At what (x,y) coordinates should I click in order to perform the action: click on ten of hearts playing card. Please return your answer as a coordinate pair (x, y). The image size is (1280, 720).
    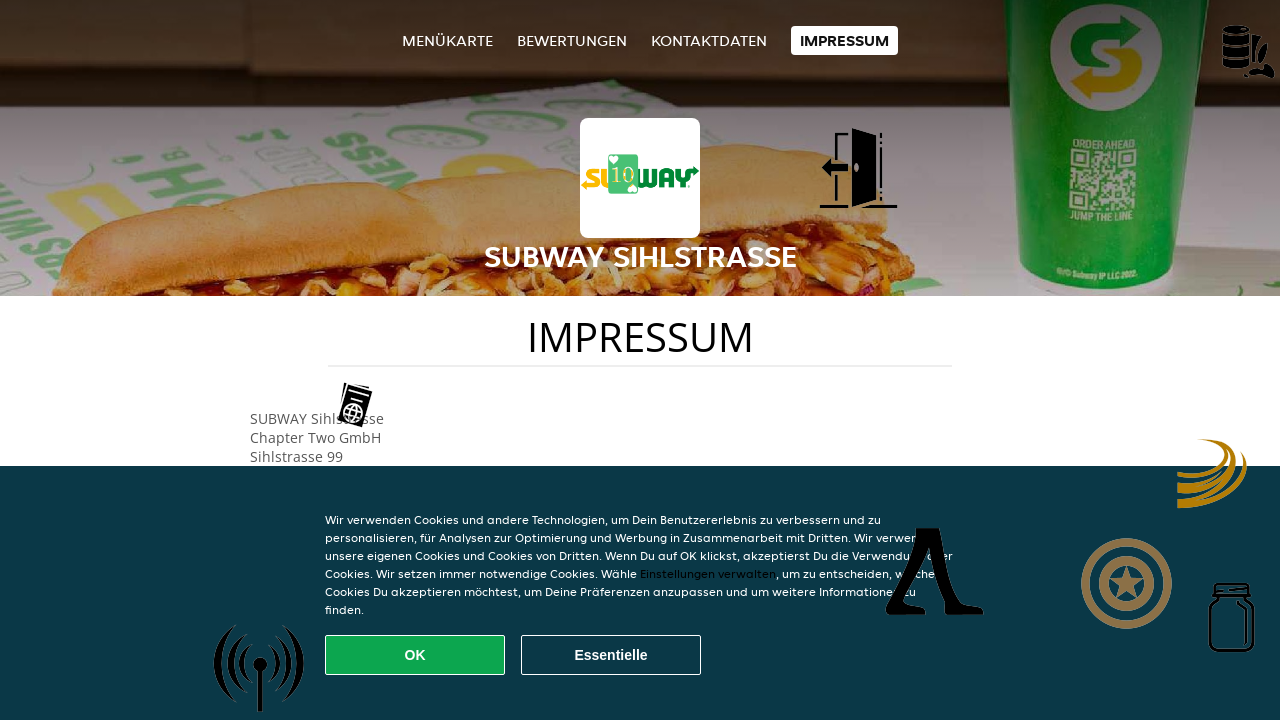
    Looking at the image, I should click on (623, 174).